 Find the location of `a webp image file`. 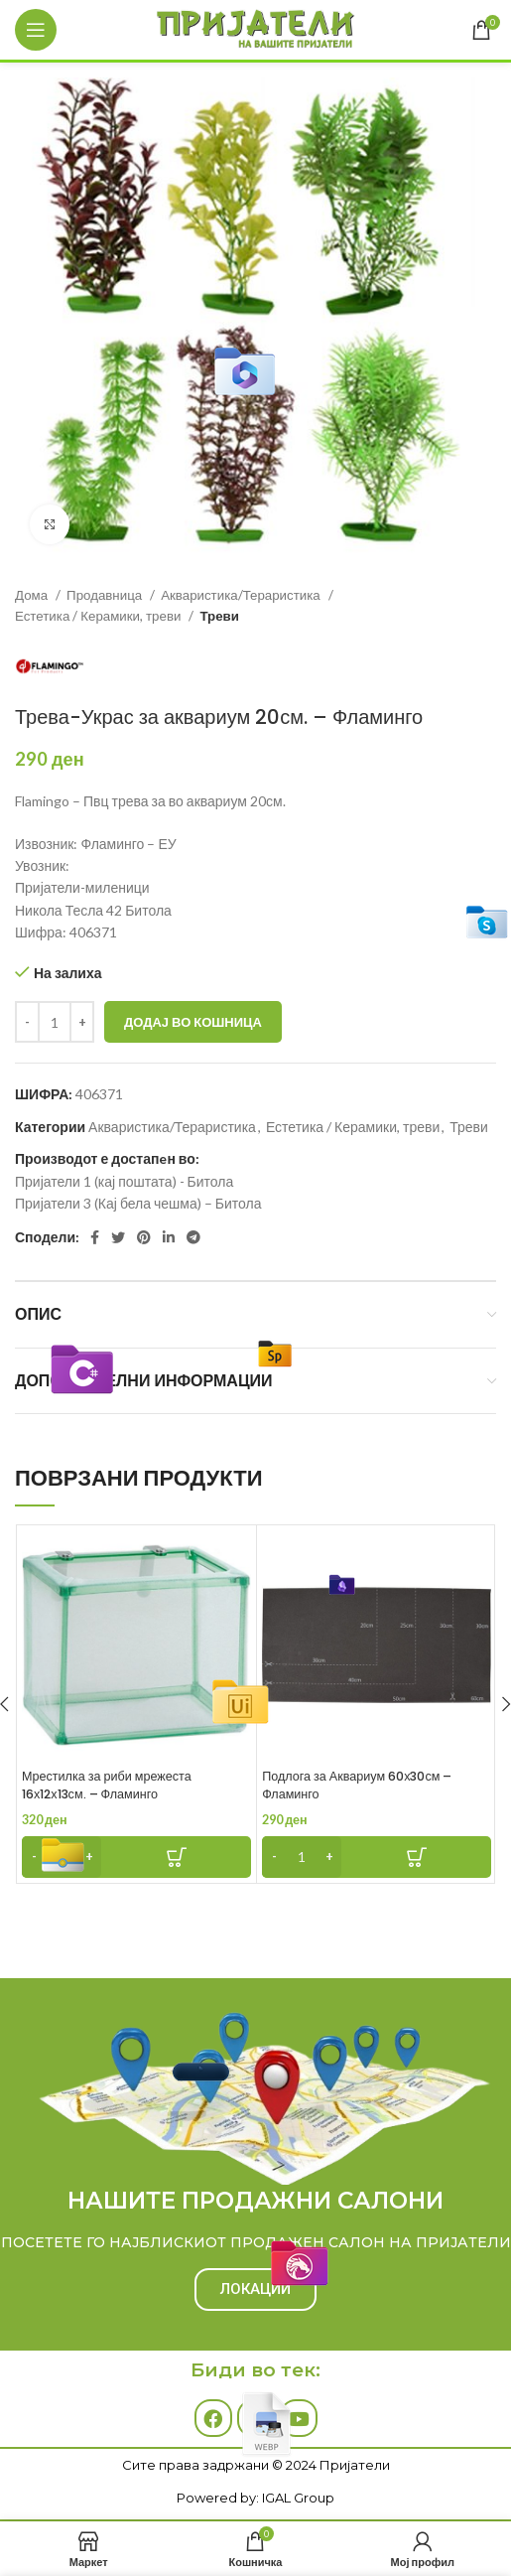

a webp image file is located at coordinates (266, 2424).